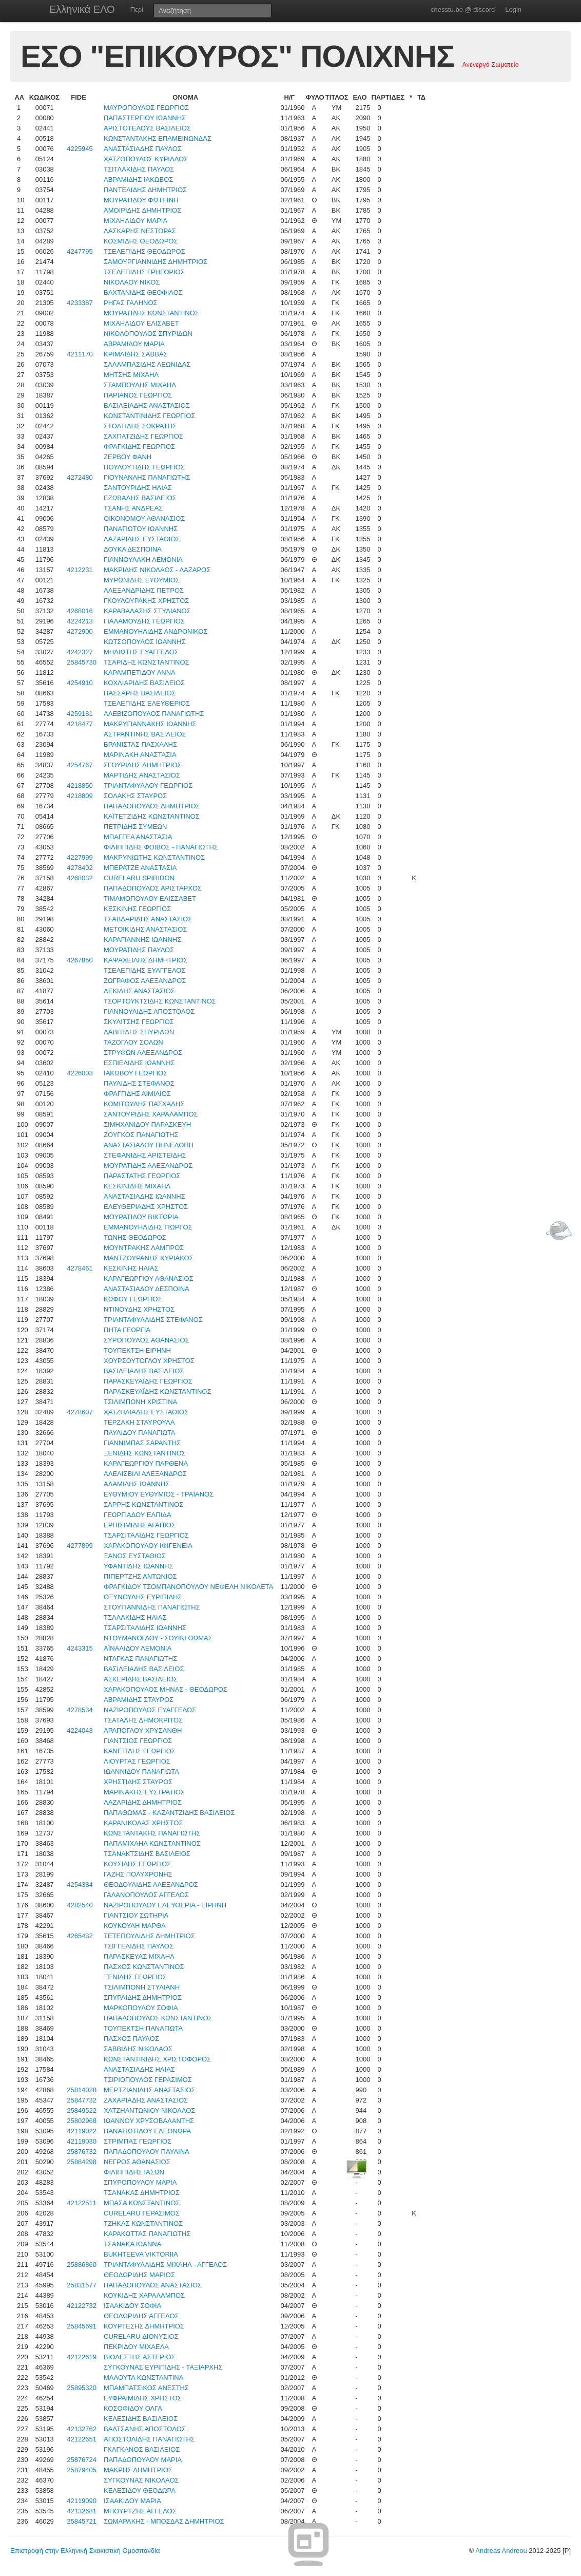 This screenshot has width=581, height=2576. I want to click on change desktop wallpaper, so click(357, 2169).